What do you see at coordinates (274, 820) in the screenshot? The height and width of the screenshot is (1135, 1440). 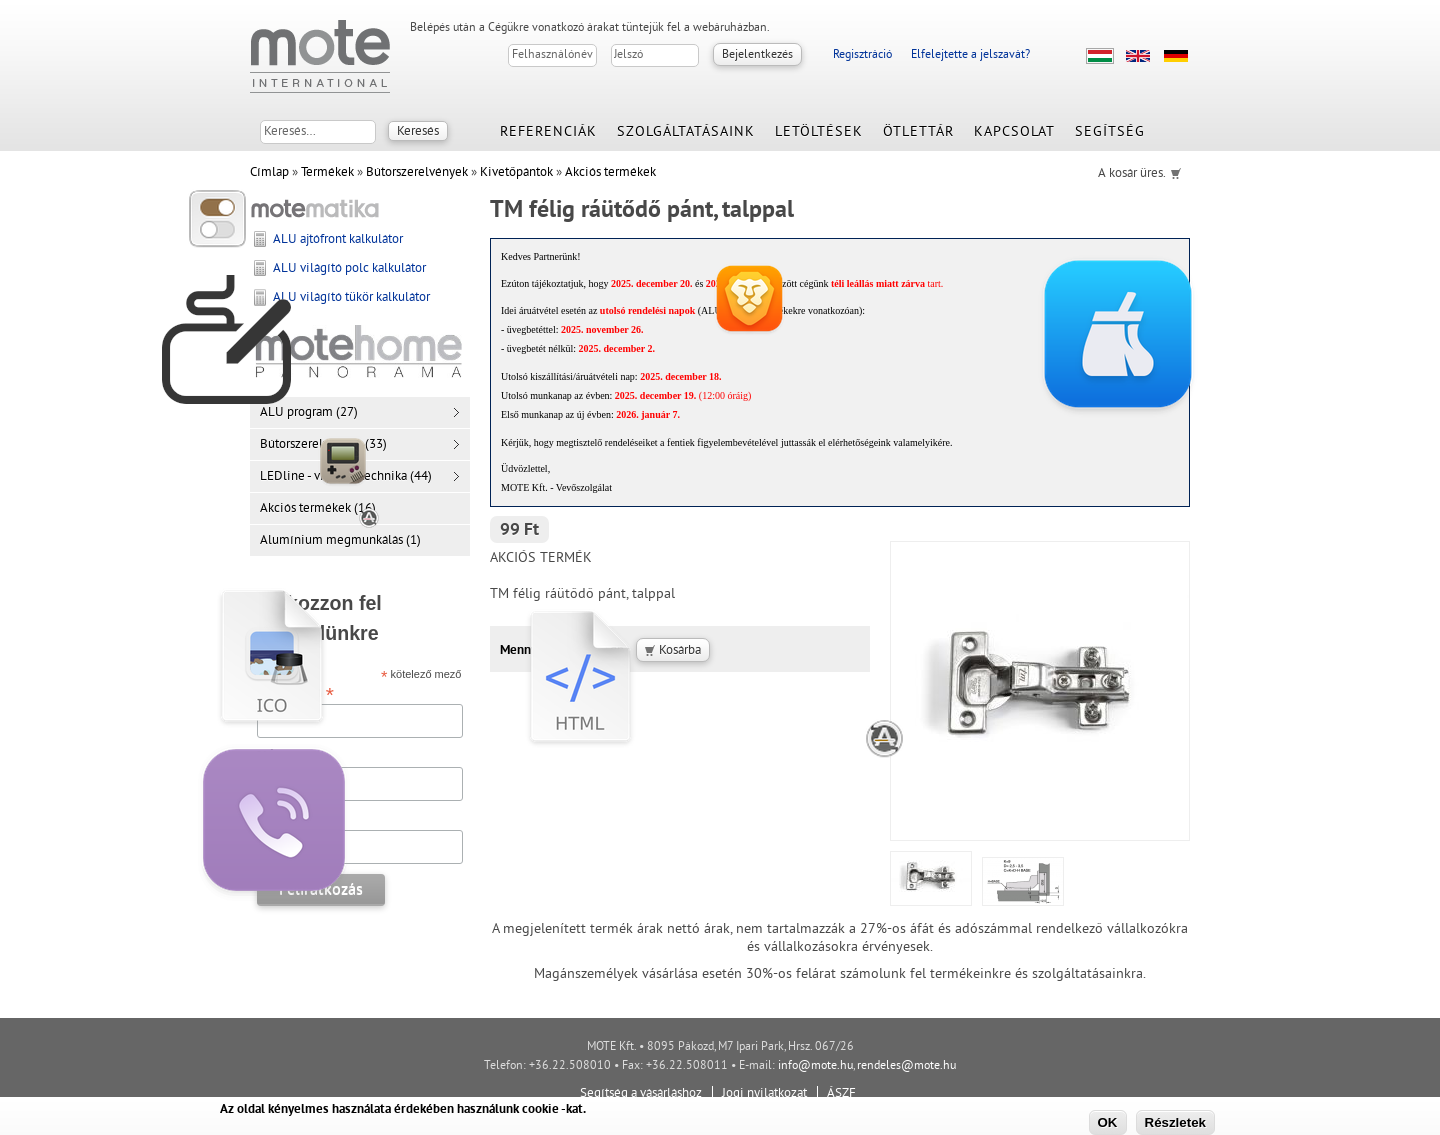 I see `open viber messaging app` at bounding box center [274, 820].